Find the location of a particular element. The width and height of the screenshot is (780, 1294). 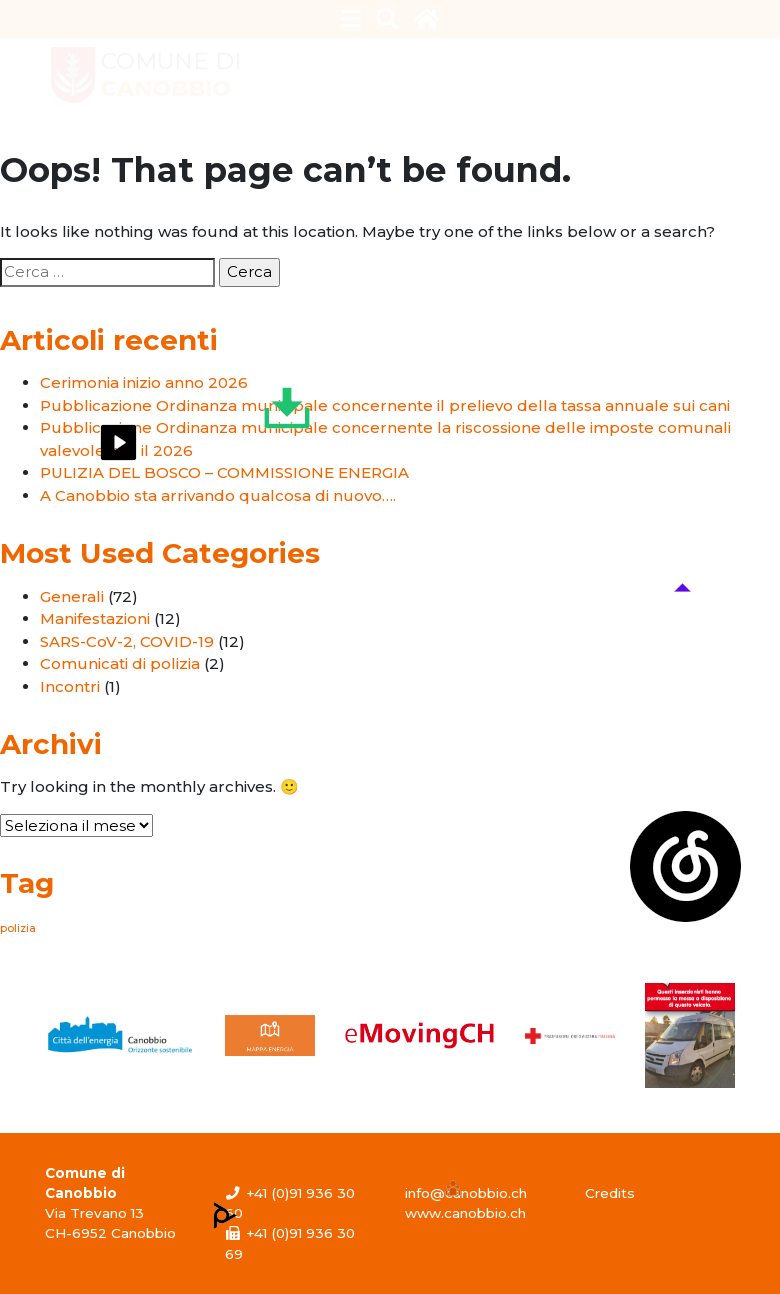

expand or show more content above is located at coordinates (682, 587).